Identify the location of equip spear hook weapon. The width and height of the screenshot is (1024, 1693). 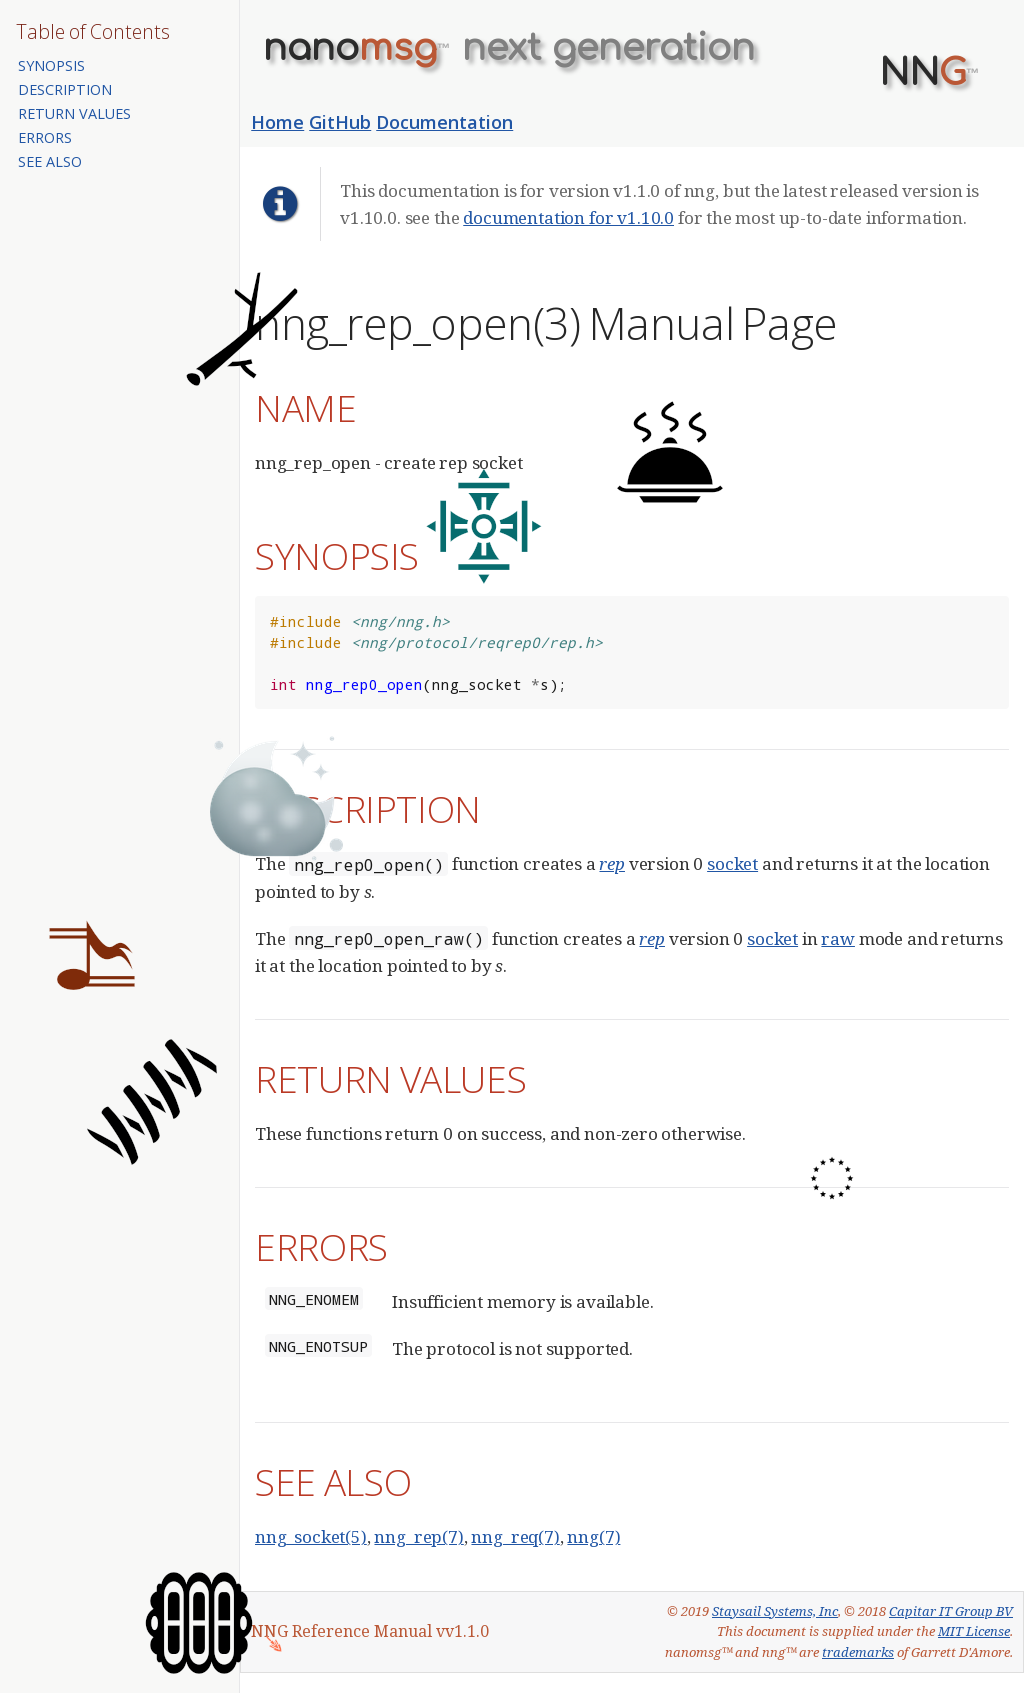
(274, 1644).